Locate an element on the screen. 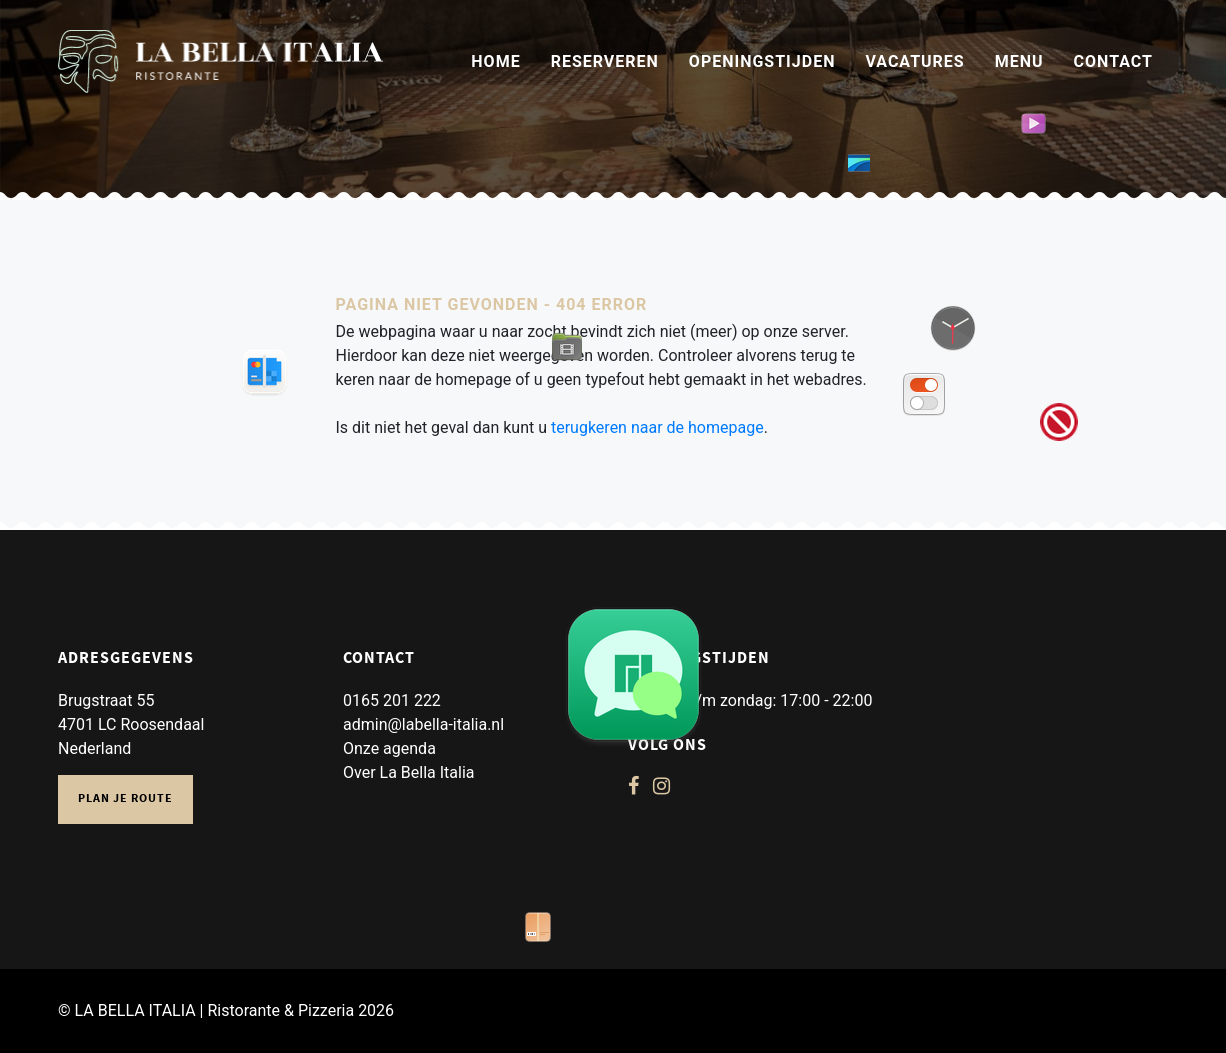 The height and width of the screenshot is (1053, 1226). open the clocks app is located at coordinates (953, 328).